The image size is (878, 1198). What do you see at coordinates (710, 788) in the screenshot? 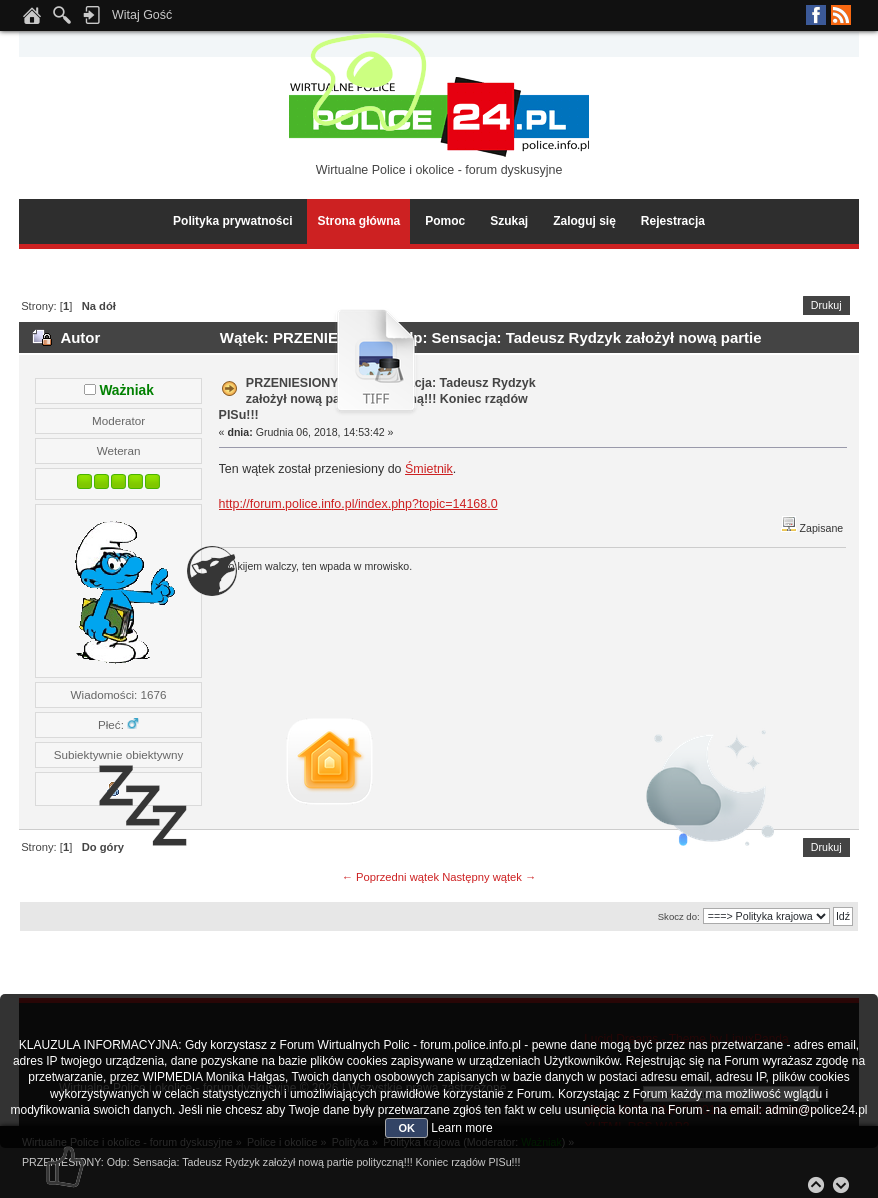
I see `indicates scattered showers at night` at bounding box center [710, 788].